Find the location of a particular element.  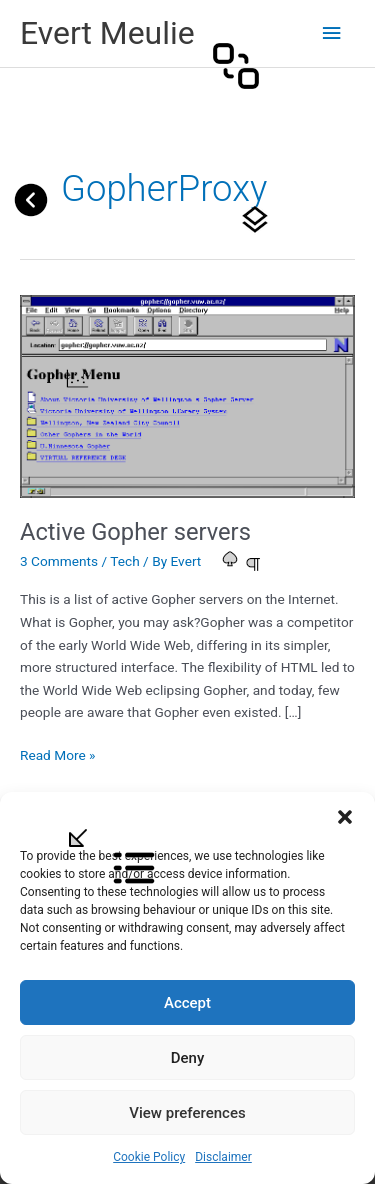

navigate to previous or back-left content is located at coordinates (78, 838).